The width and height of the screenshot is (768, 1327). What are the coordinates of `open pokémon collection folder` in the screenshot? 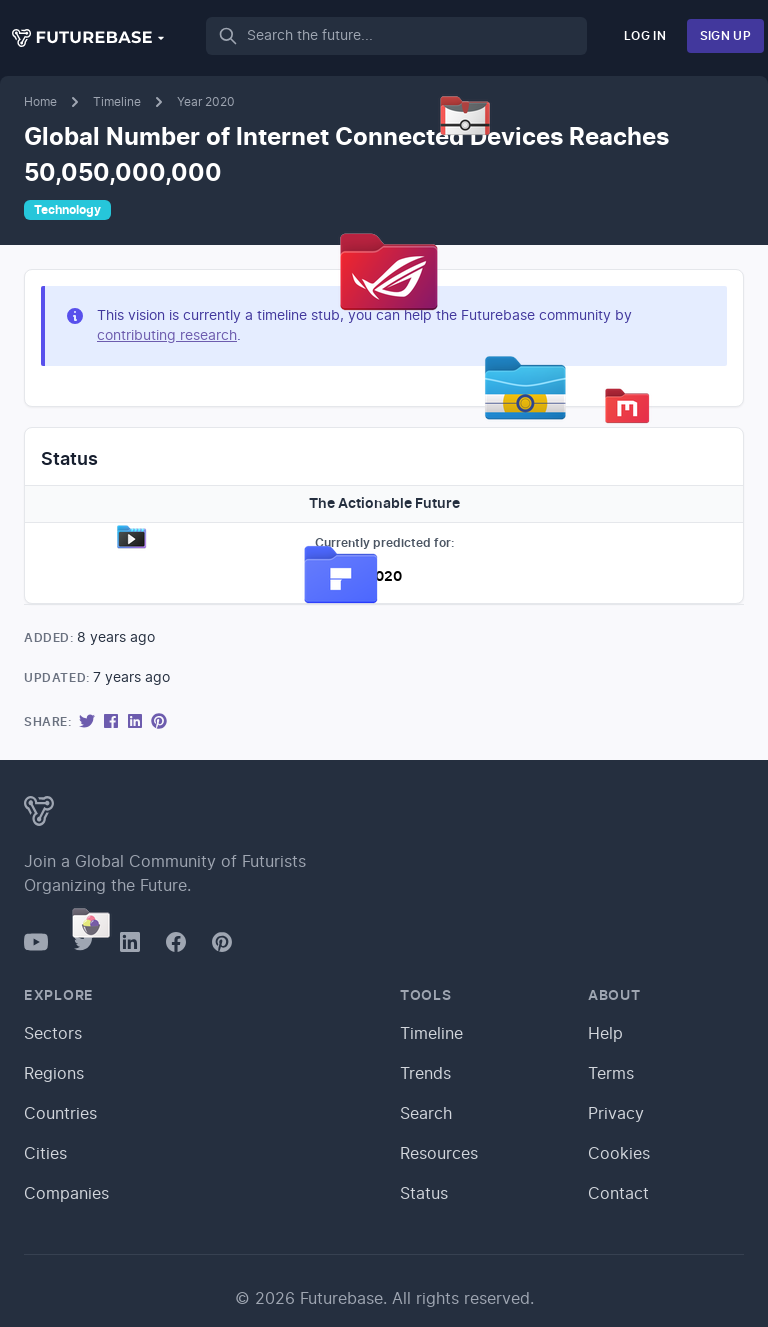 It's located at (525, 390).